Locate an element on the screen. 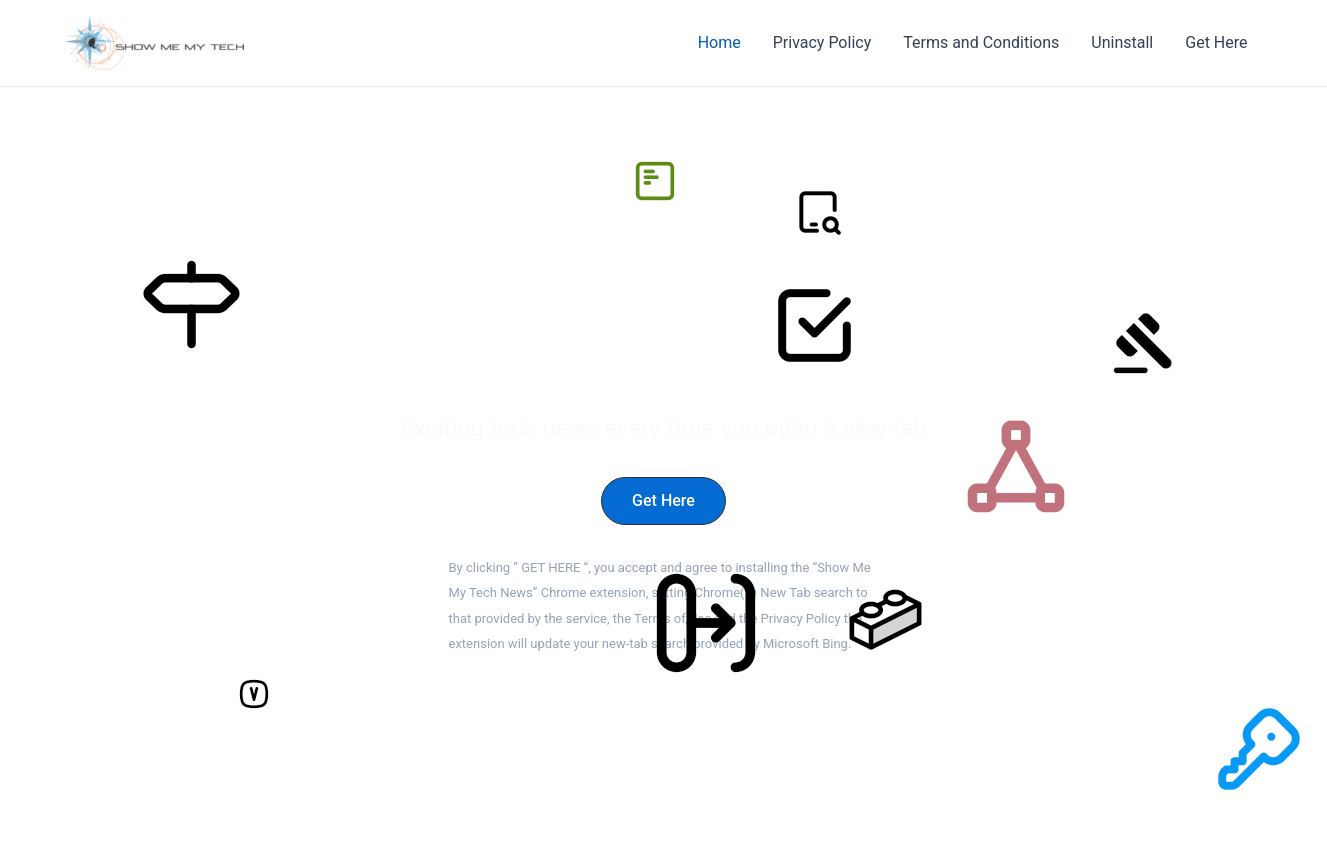 The width and height of the screenshot is (1327, 851). create a triangle shape in vector editing mode is located at coordinates (1016, 464).